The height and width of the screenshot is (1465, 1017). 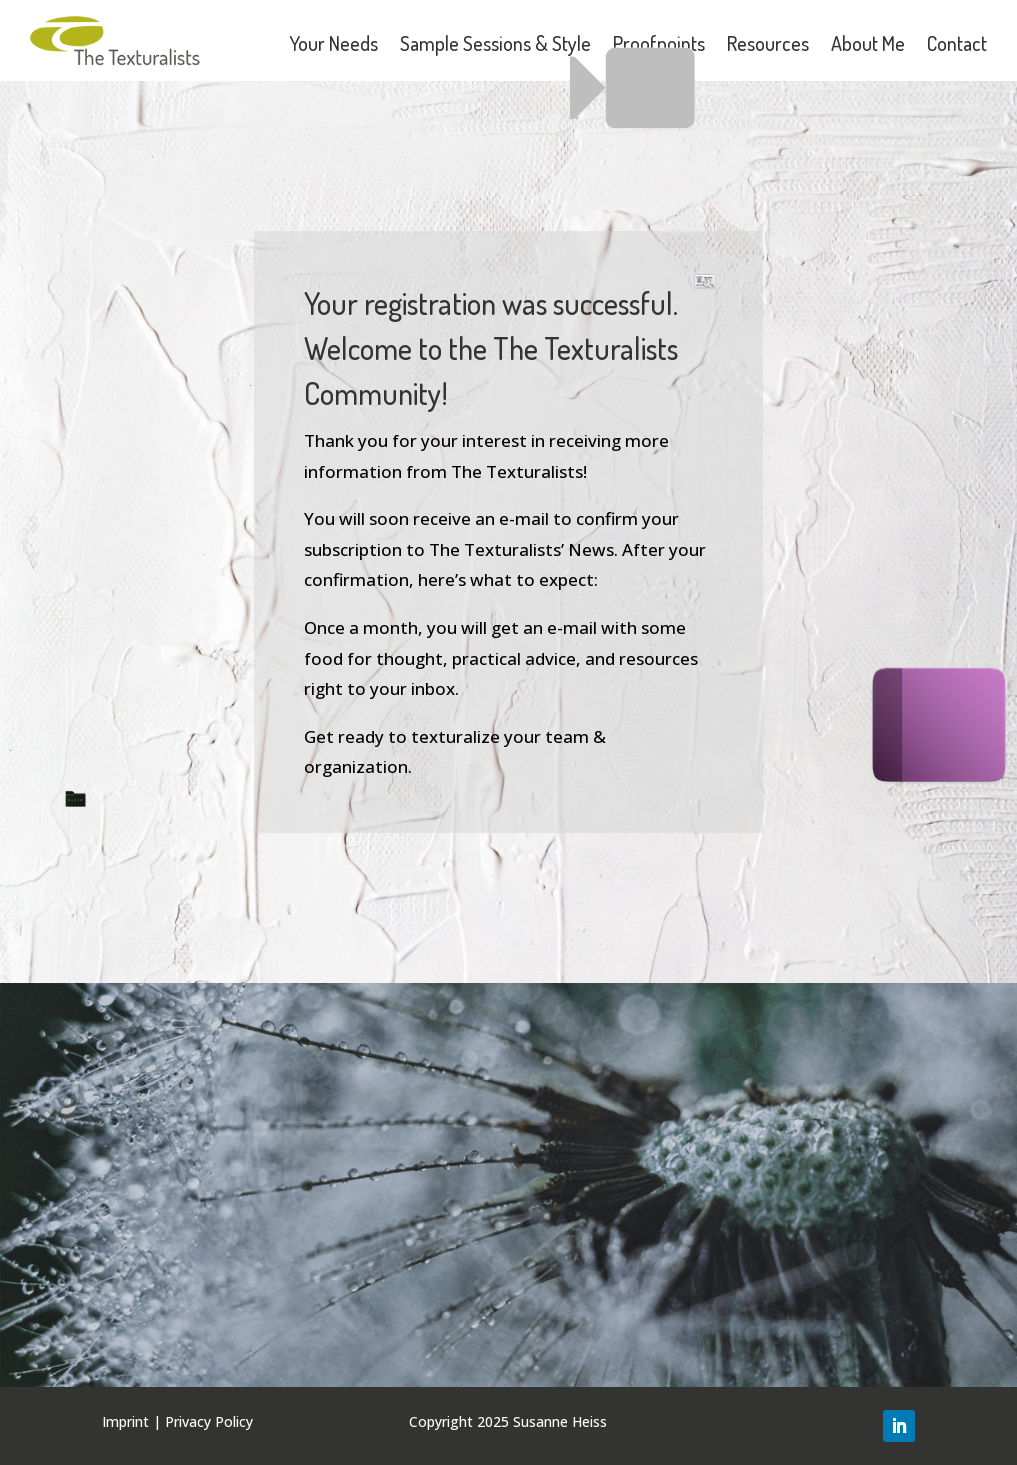 I want to click on access the desktop folder, so click(x=939, y=720).